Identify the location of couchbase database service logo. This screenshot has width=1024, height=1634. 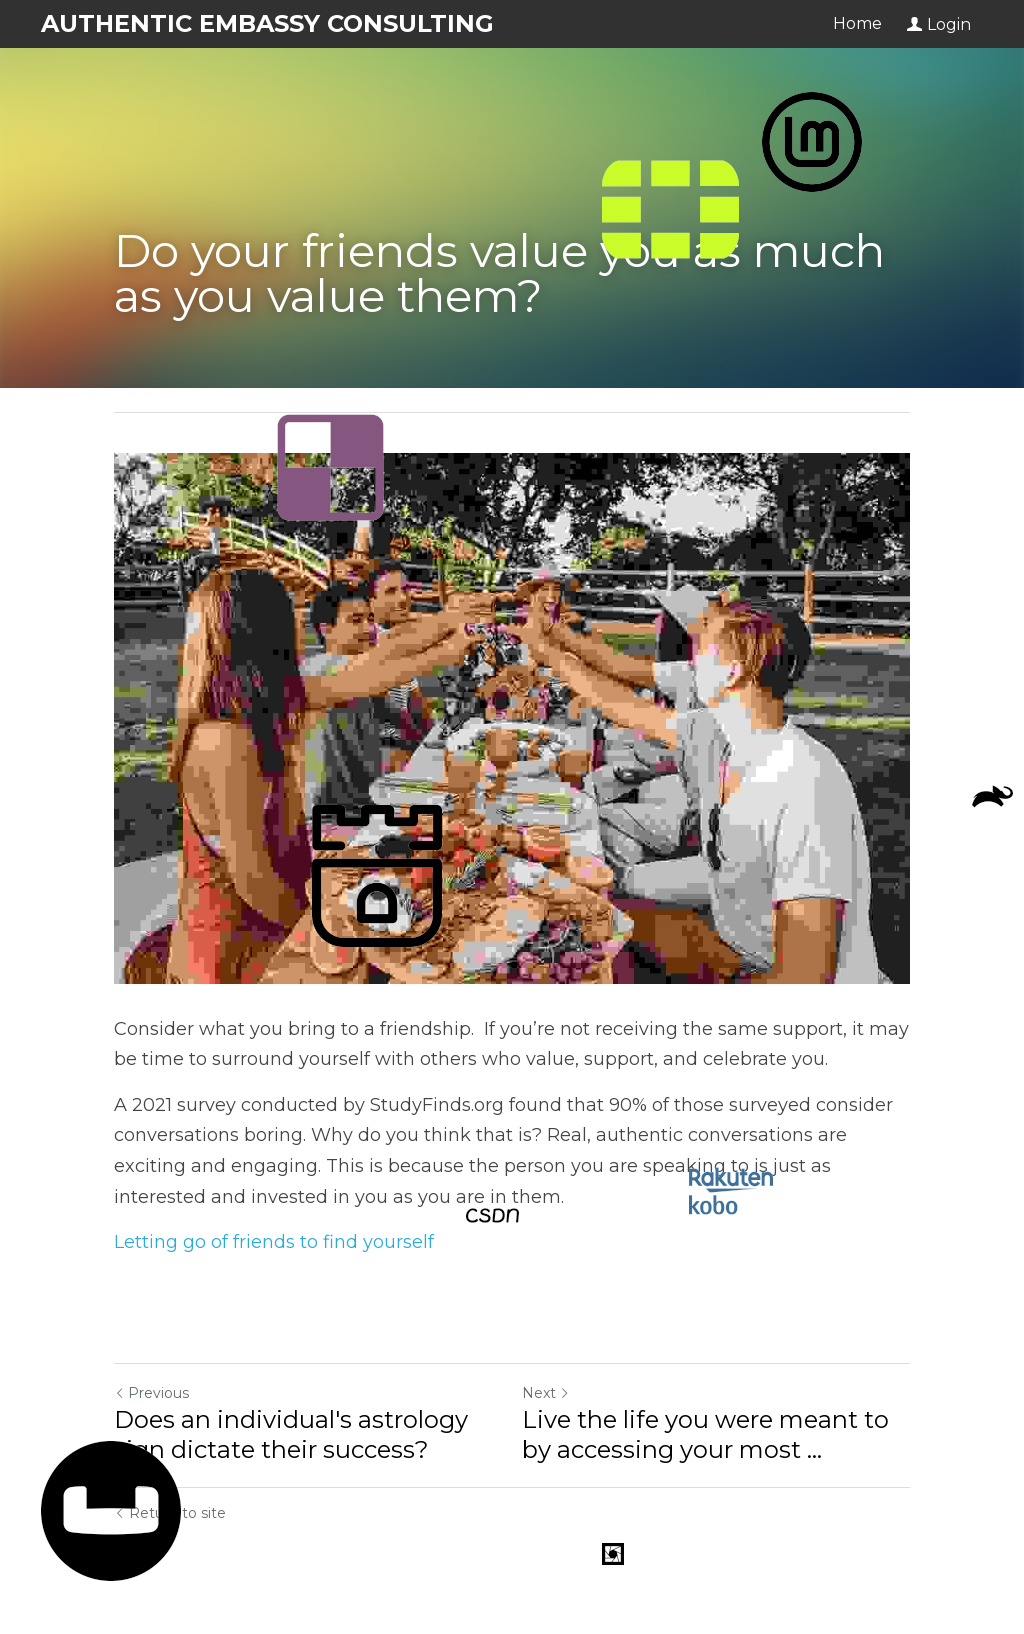
(111, 1511).